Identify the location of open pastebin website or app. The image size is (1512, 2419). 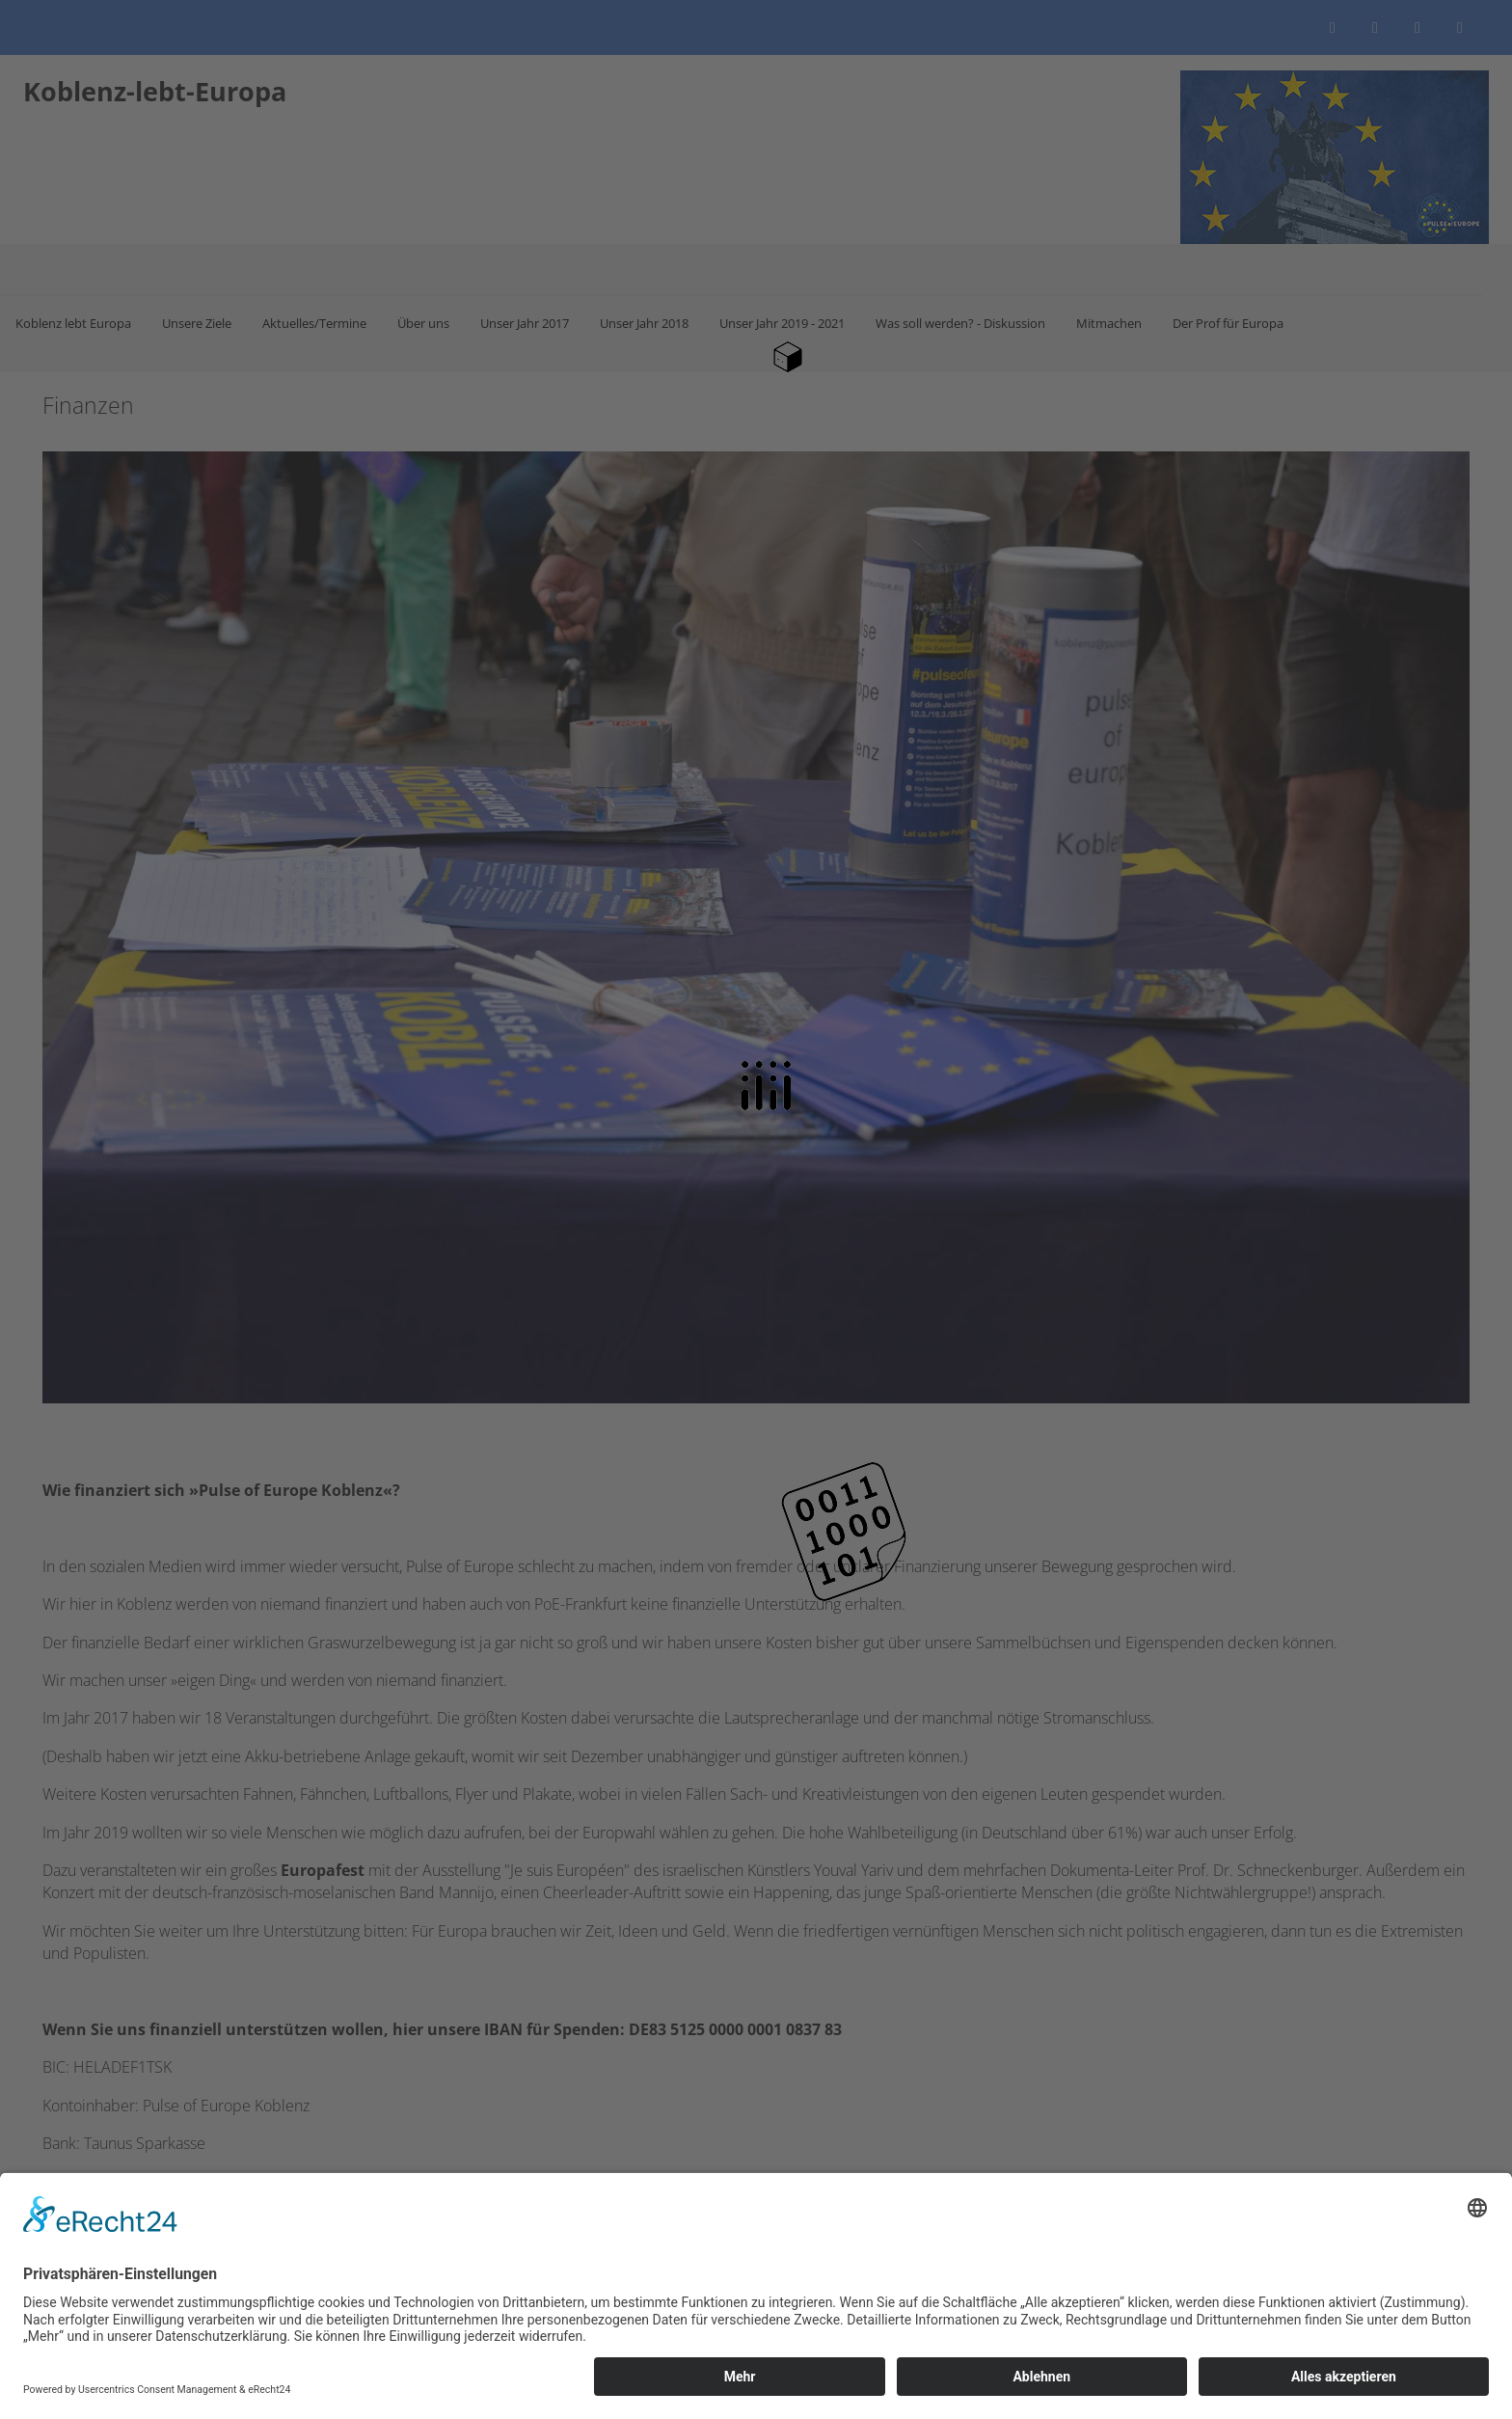
(844, 1532).